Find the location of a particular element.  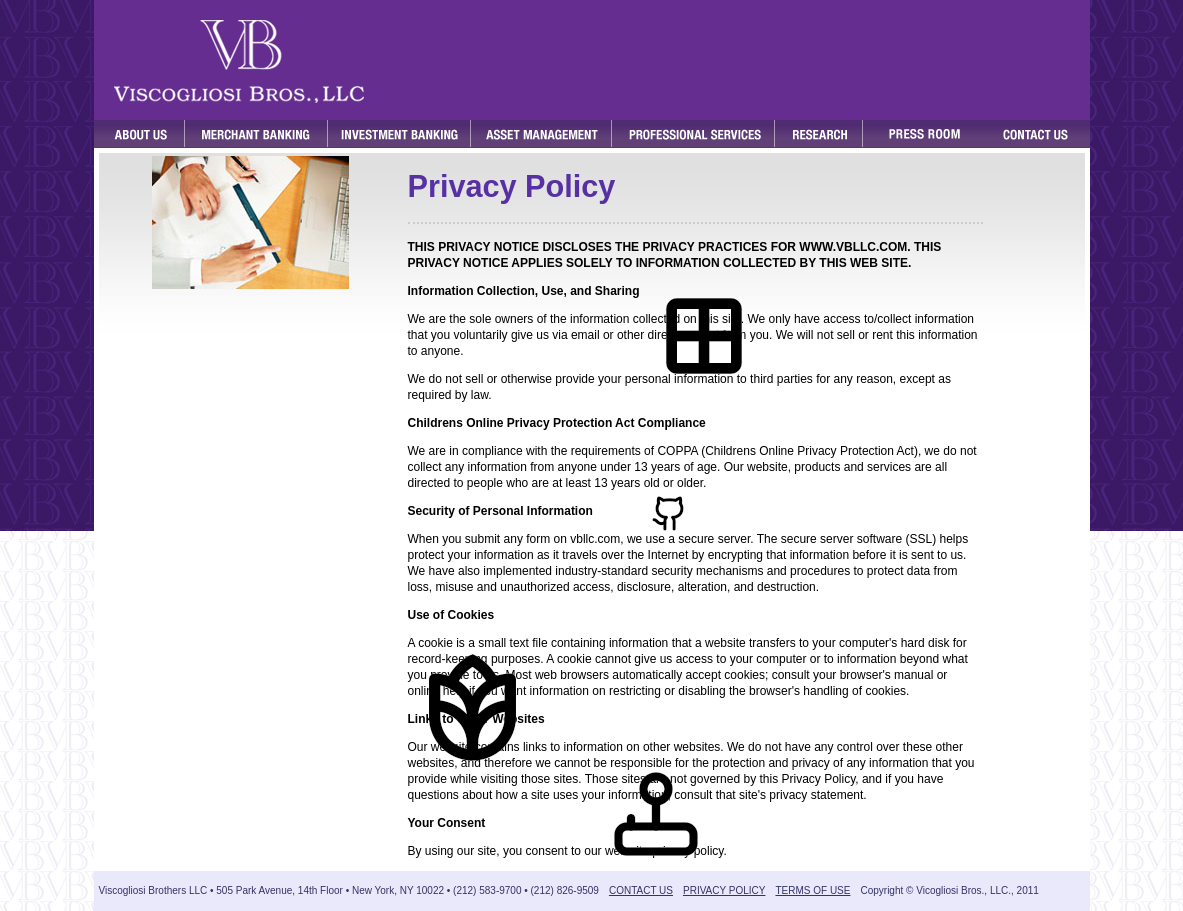

view project on github is located at coordinates (669, 513).